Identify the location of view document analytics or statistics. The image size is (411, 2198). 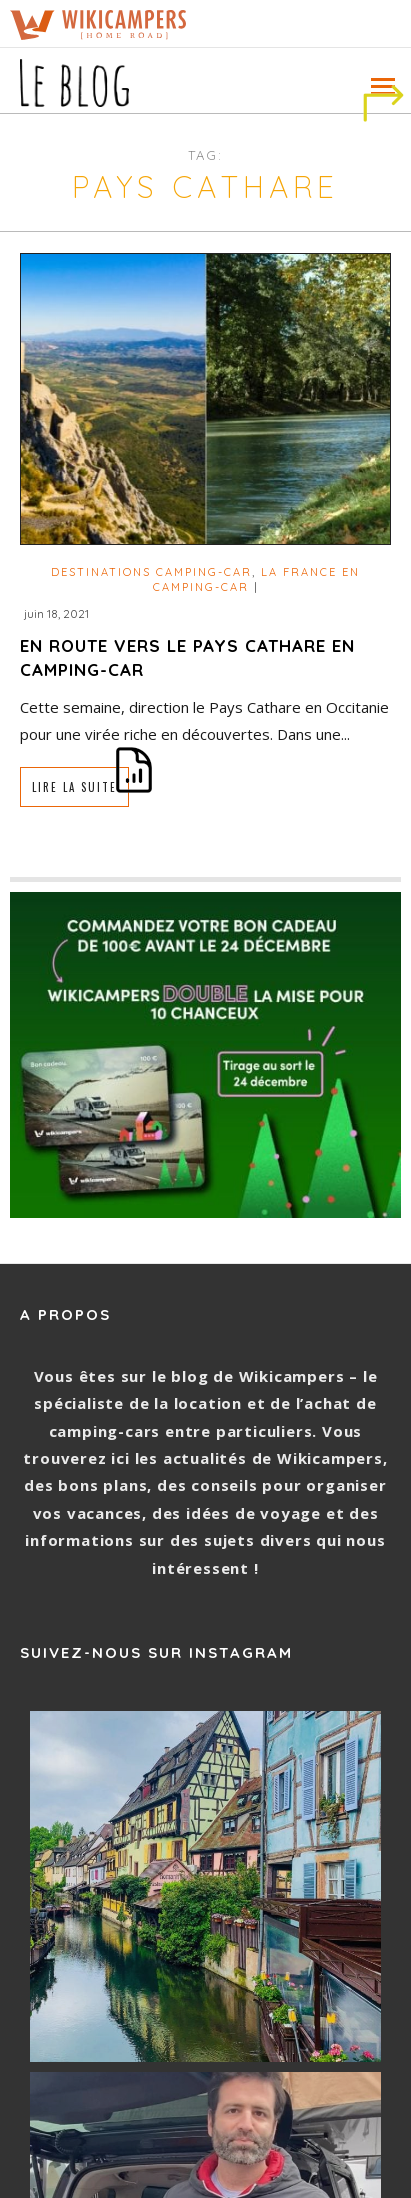
(134, 770).